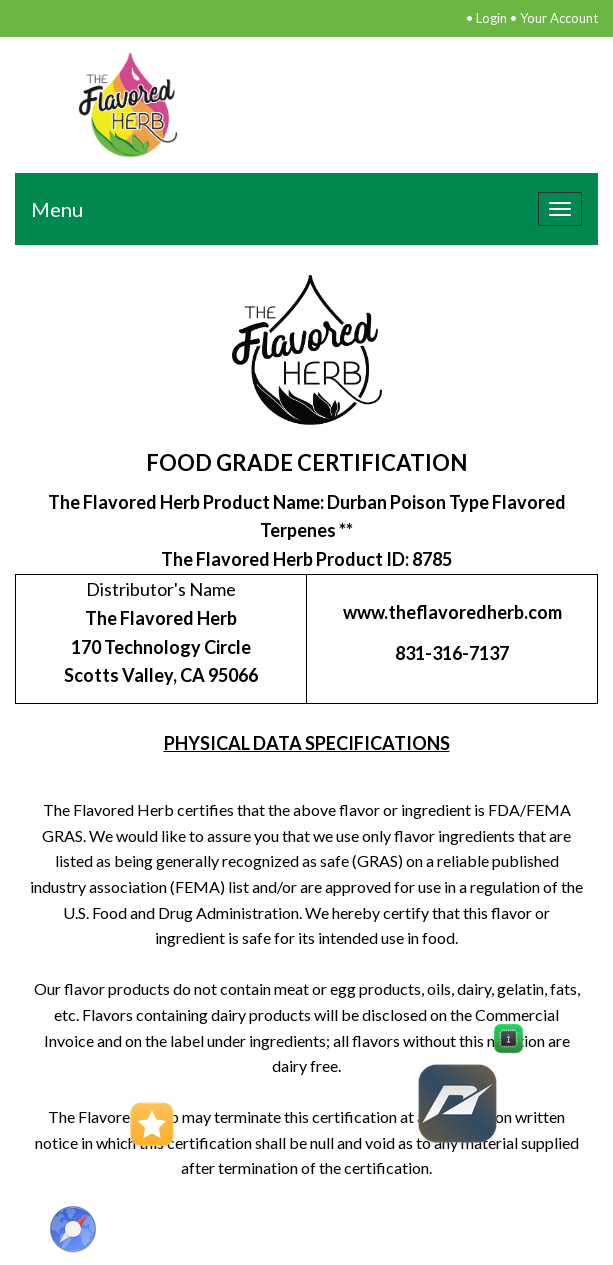 This screenshot has width=613, height=1265. What do you see at coordinates (152, 1125) in the screenshot?
I see `set default applications preferences` at bounding box center [152, 1125].